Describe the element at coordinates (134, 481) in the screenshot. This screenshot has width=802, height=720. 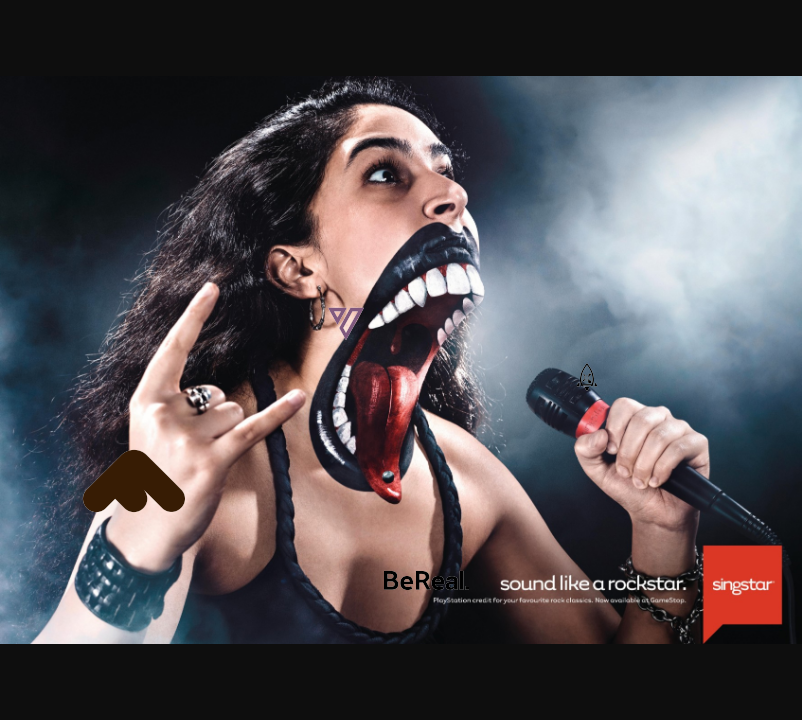
I see `open FontBase font management app` at that location.